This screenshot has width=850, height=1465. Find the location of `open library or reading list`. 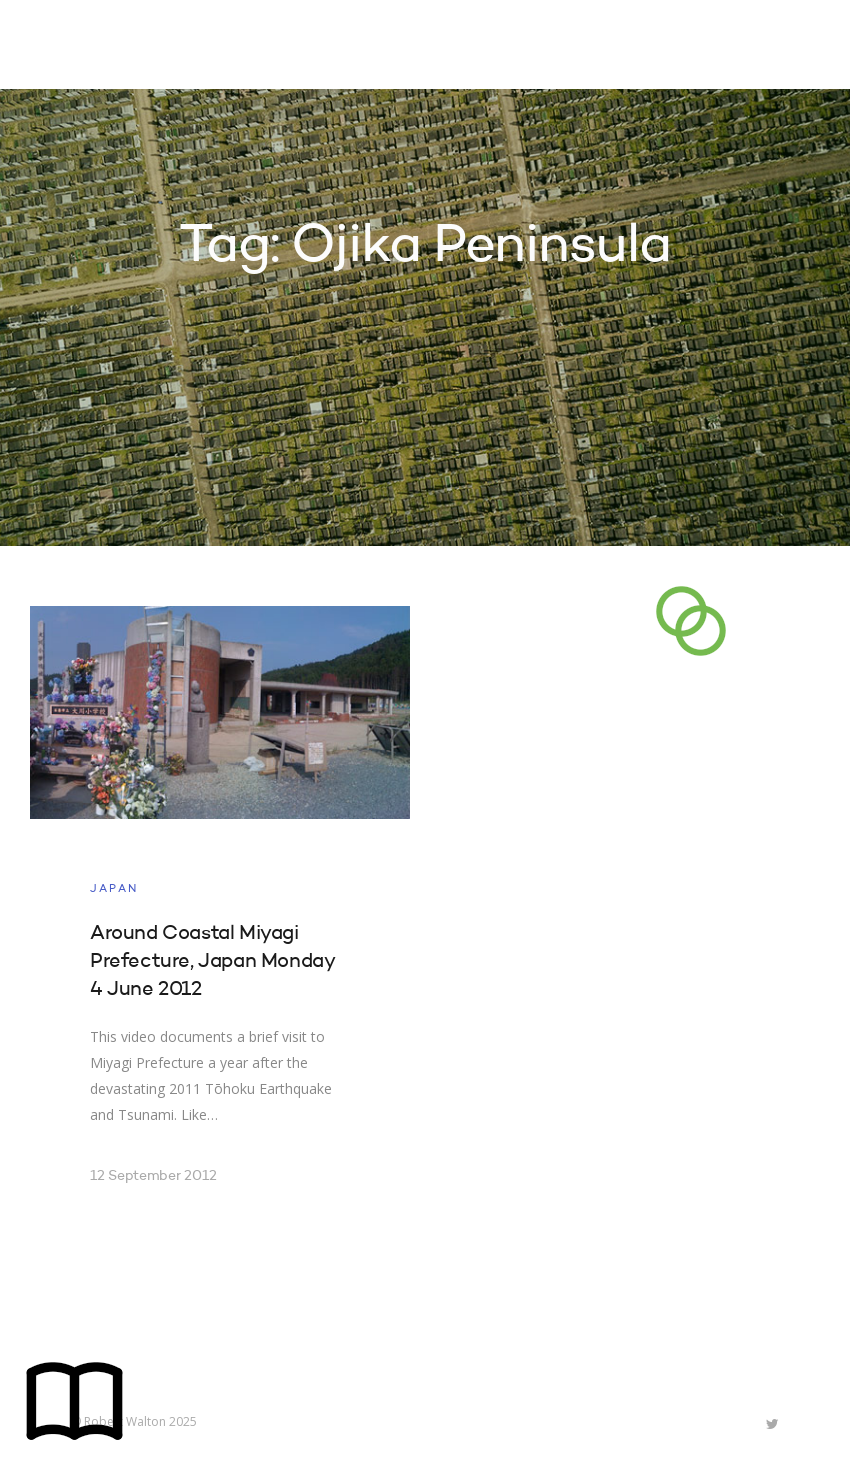

open library or reading list is located at coordinates (74, 1401).